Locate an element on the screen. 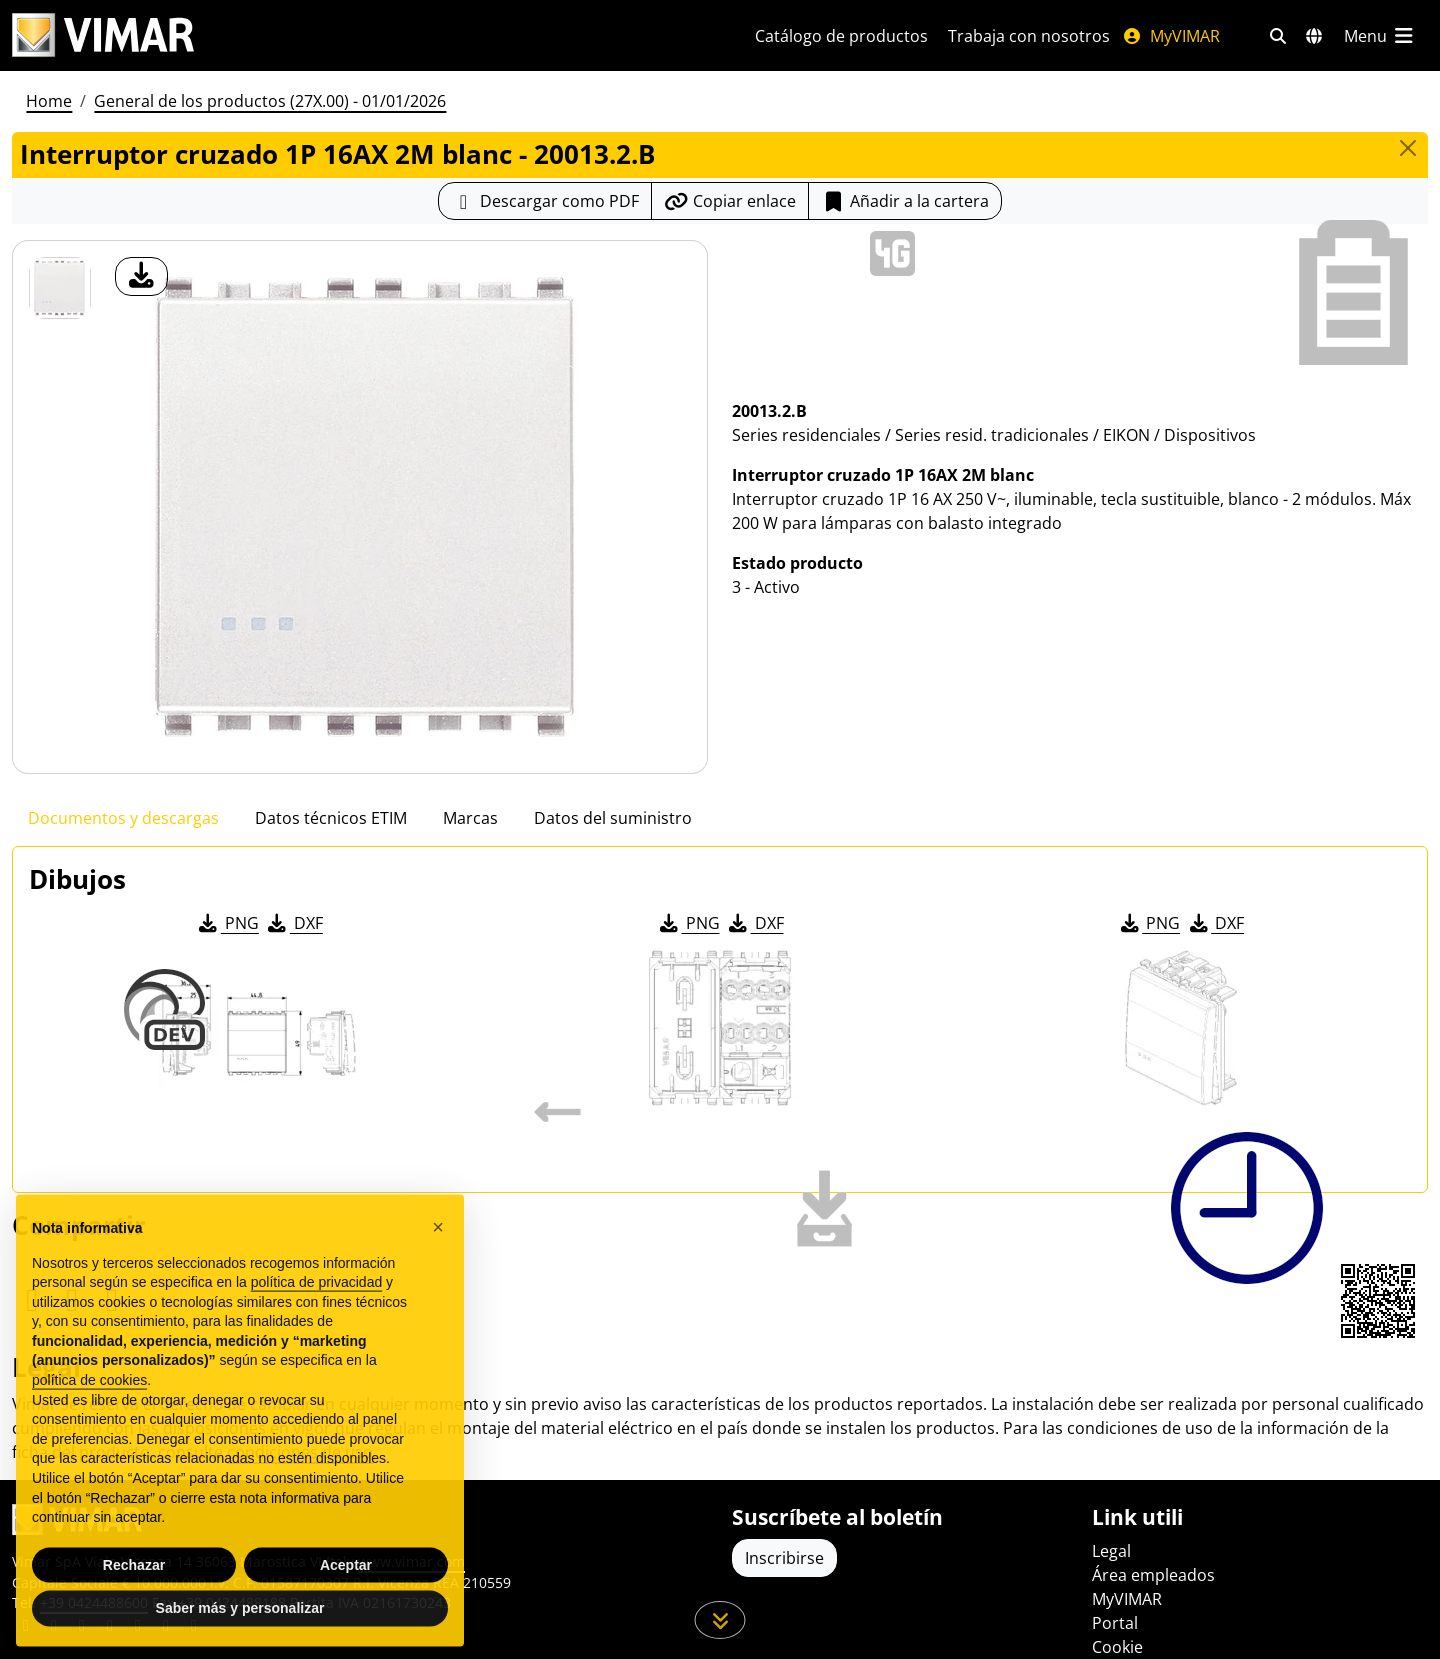  indicates battery is fully charged is located at coordinates (1353, 292).